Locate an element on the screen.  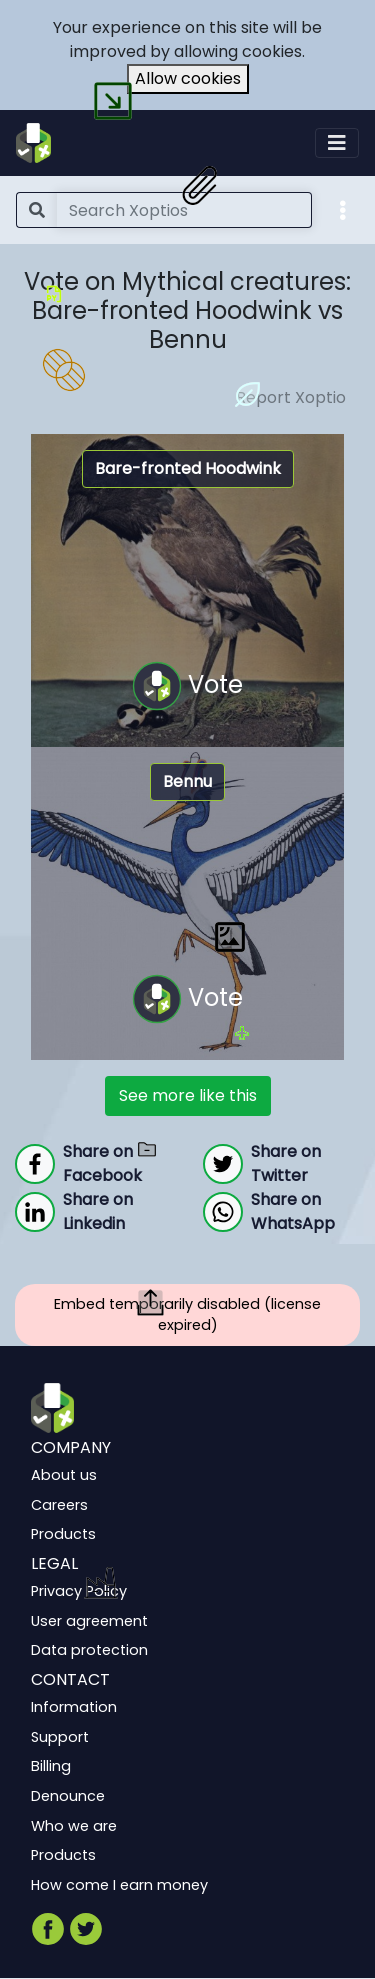
switch to satellite map view is located at coordinates (230, 937).